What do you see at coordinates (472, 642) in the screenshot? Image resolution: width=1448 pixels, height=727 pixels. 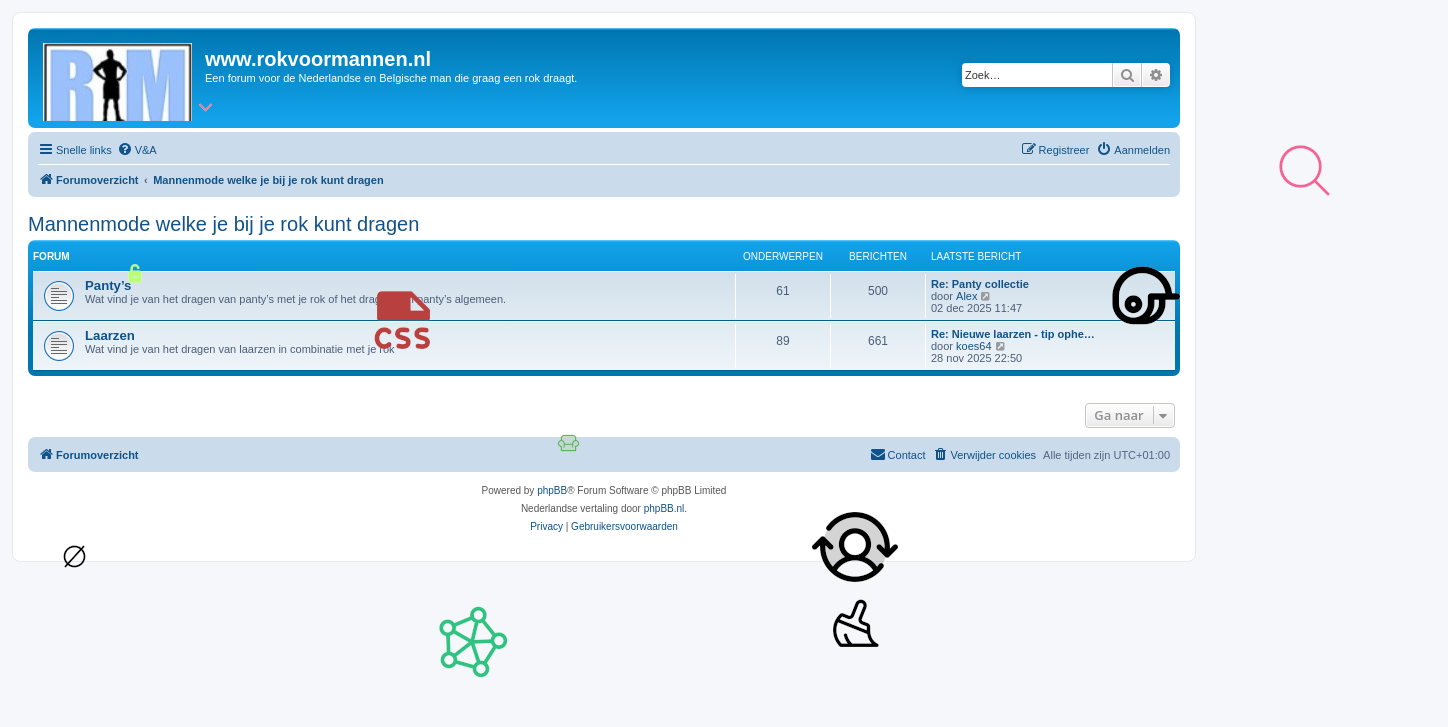 I see `connect to the fediverse network` at bounding box center [472, 642].